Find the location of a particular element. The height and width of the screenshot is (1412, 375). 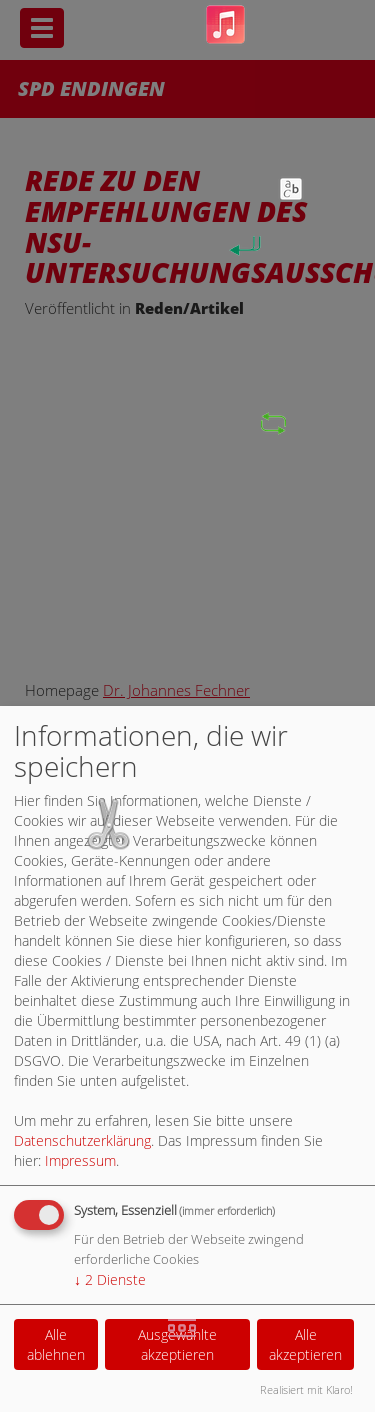

open the music player app is located at coordinates (225, 24).